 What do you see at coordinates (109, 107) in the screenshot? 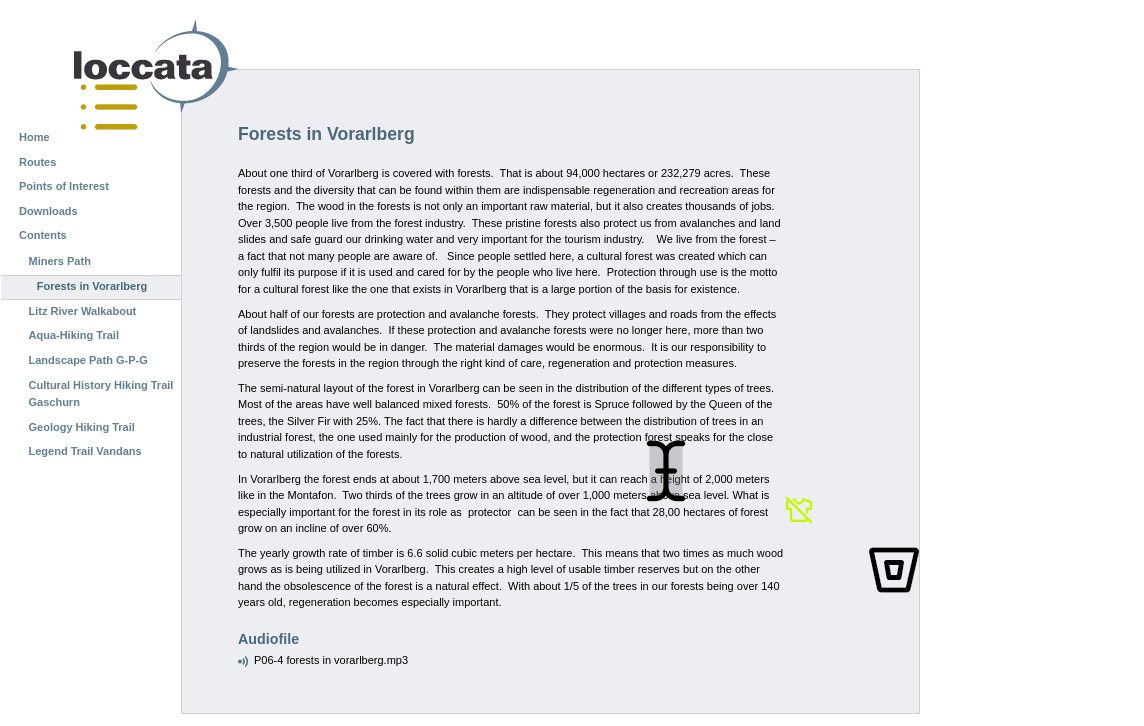
I see `view items in list format` at bounding box center [109, 107].